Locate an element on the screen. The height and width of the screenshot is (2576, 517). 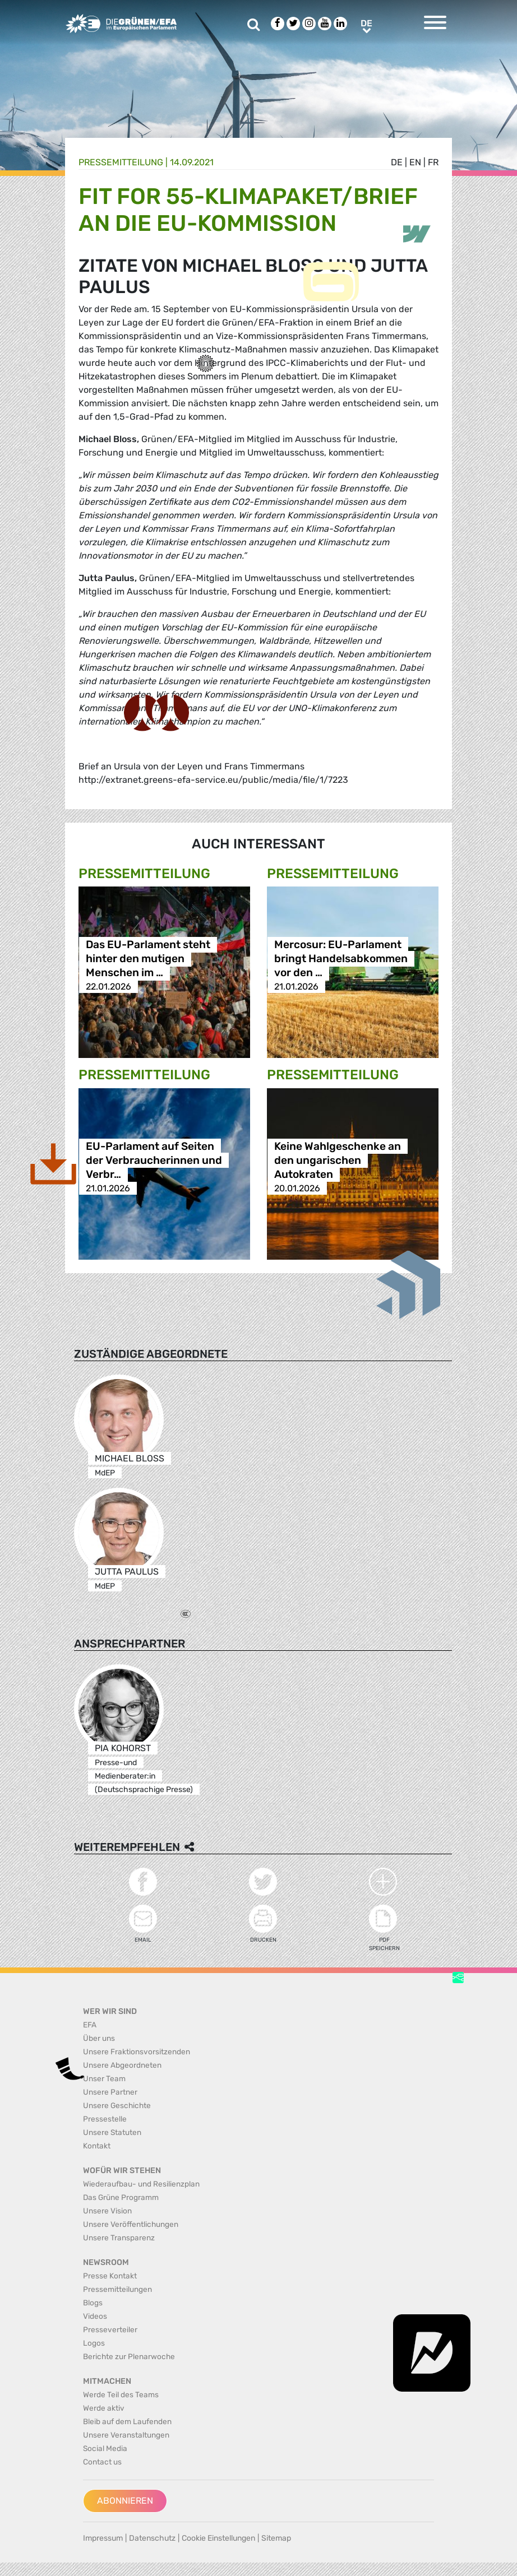
china compulsory certificate (CCC) mark indicating product compliance is located at coordinates (186, 1614).